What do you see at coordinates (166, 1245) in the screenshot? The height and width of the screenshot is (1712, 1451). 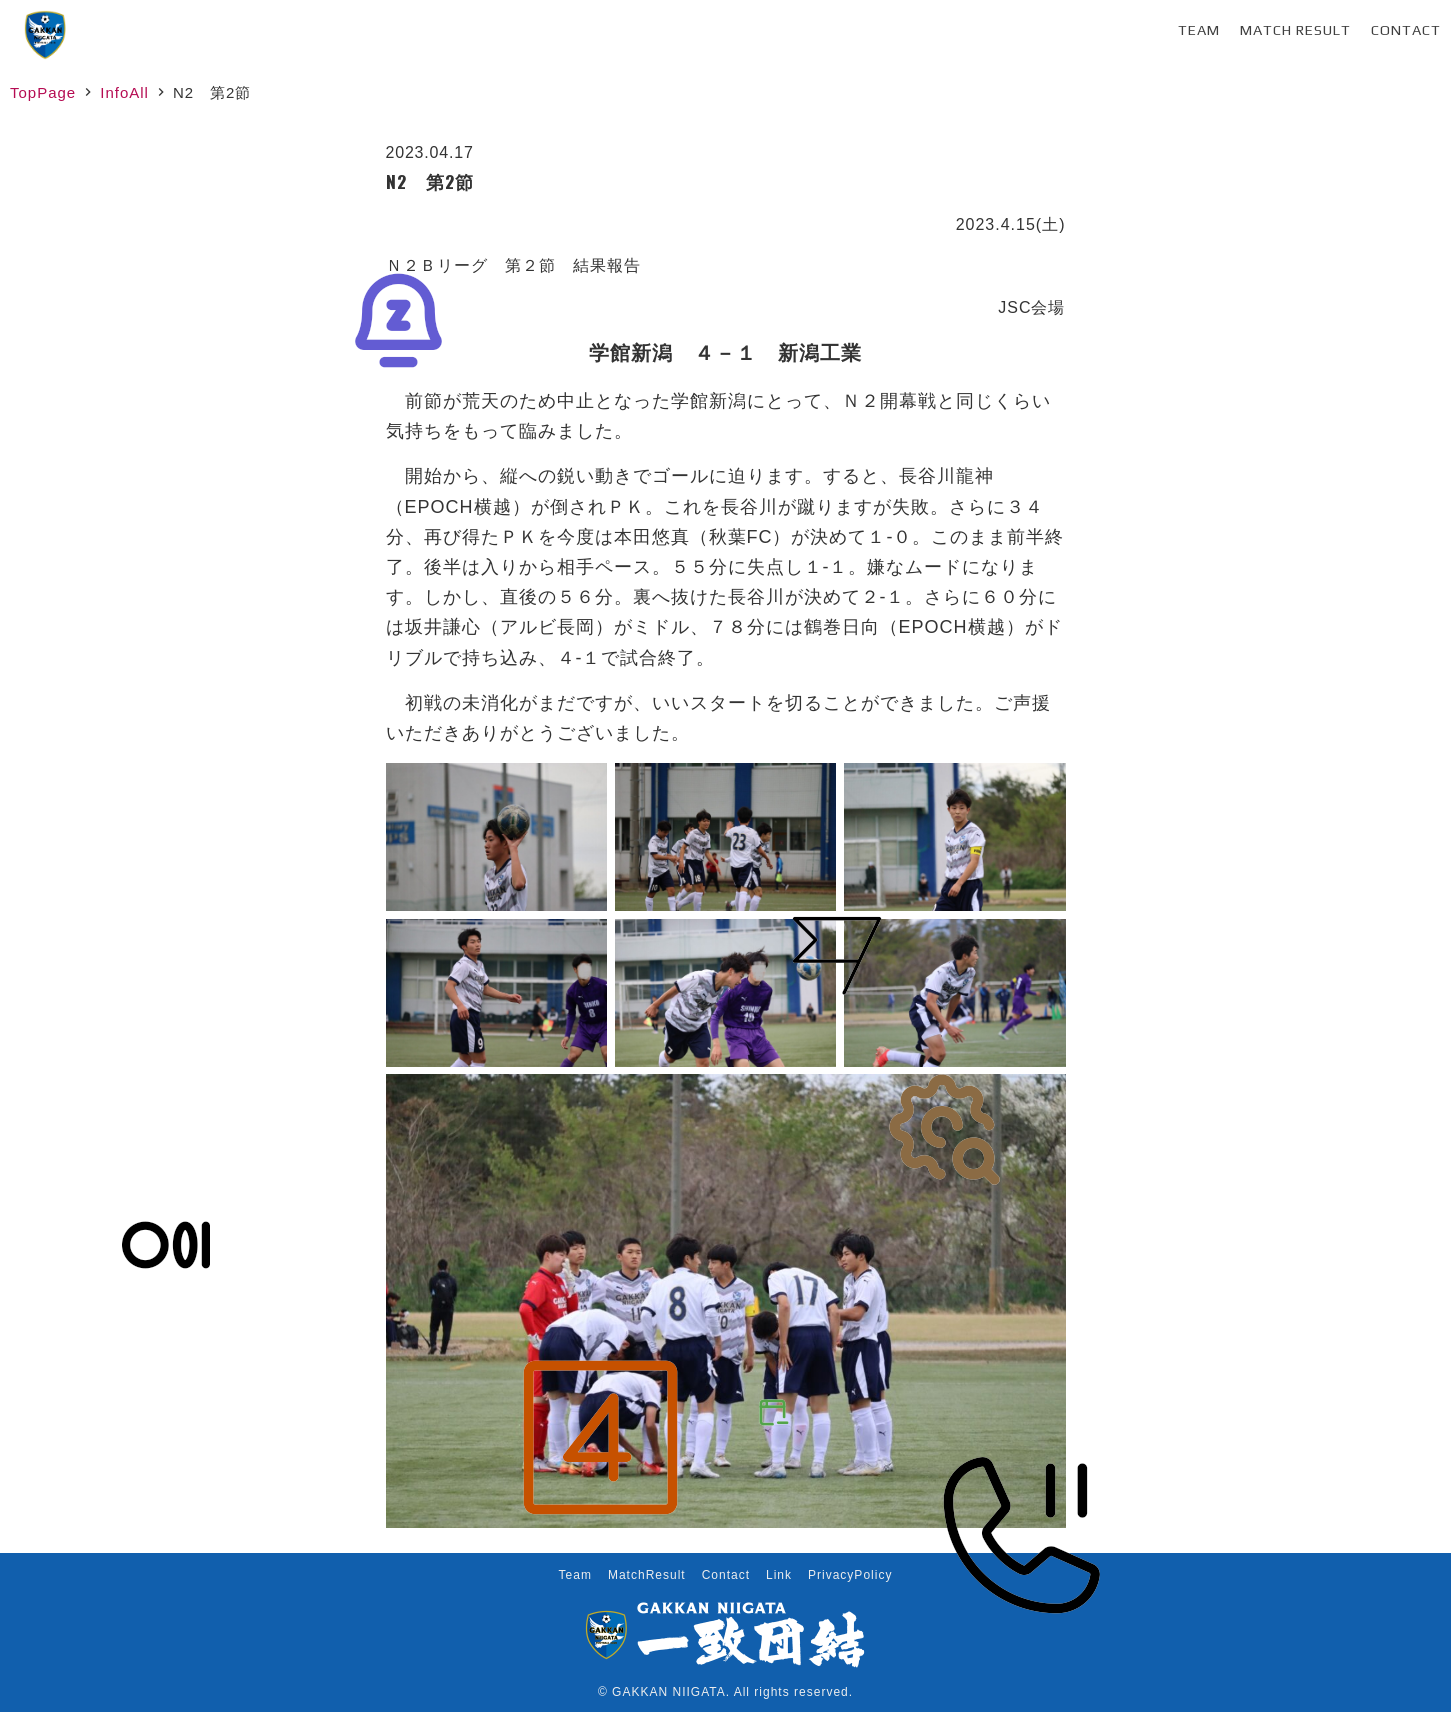 I see `open the Medium app` at bounding box center [166, 1245].